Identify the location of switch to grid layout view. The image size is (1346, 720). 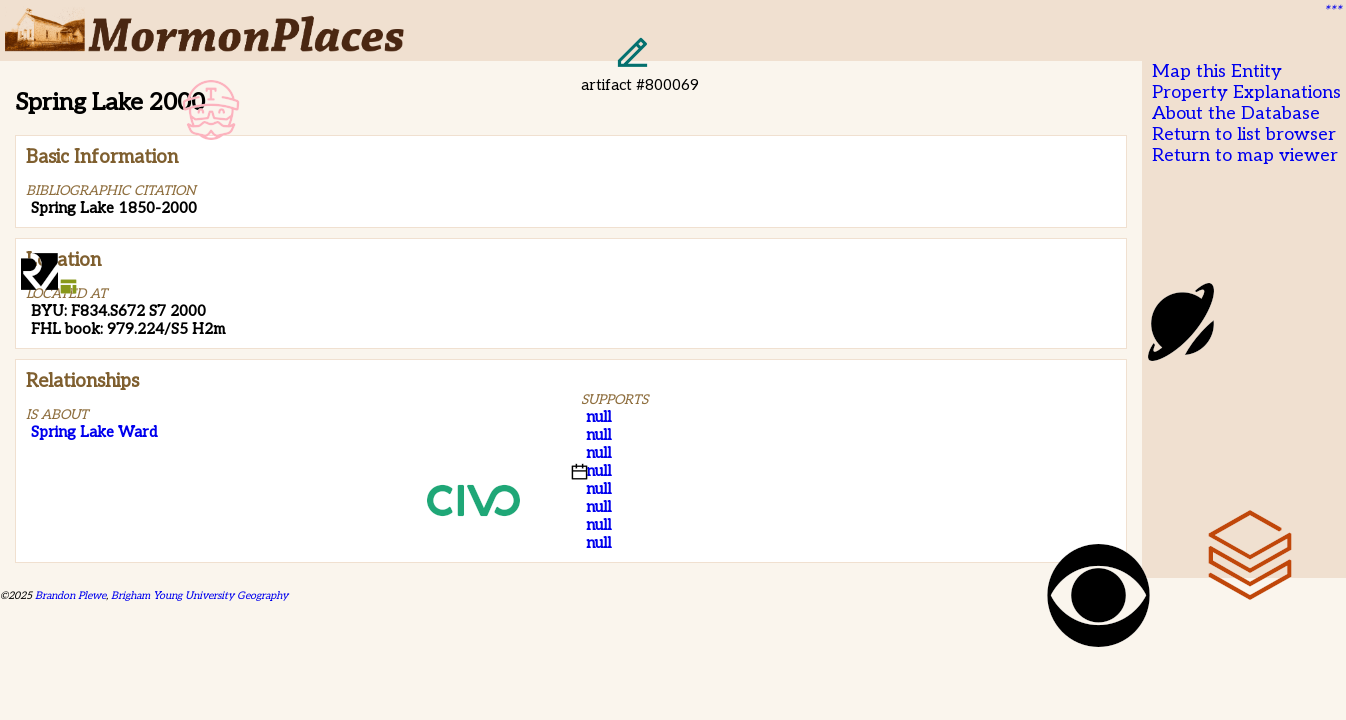
(68, 286).